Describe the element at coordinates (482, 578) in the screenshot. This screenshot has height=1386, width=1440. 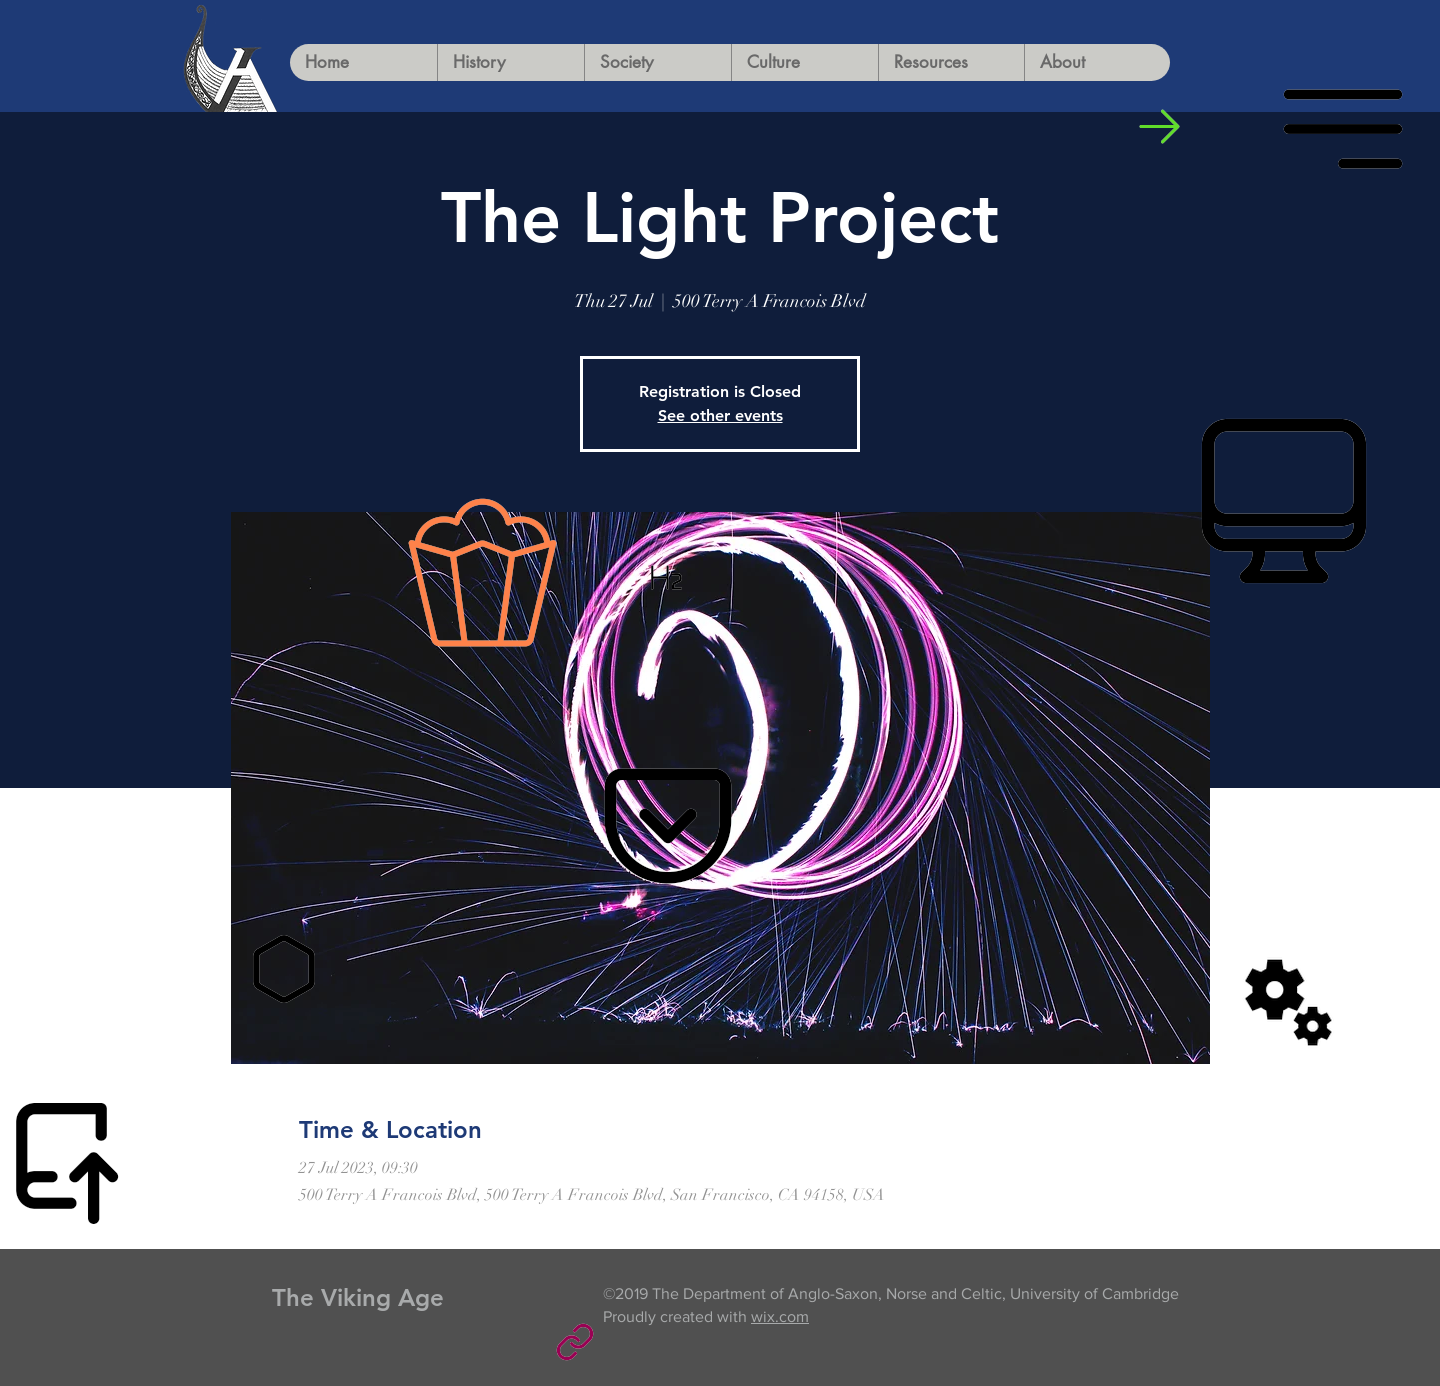
I see `browse movies or entertainment content` at that location.